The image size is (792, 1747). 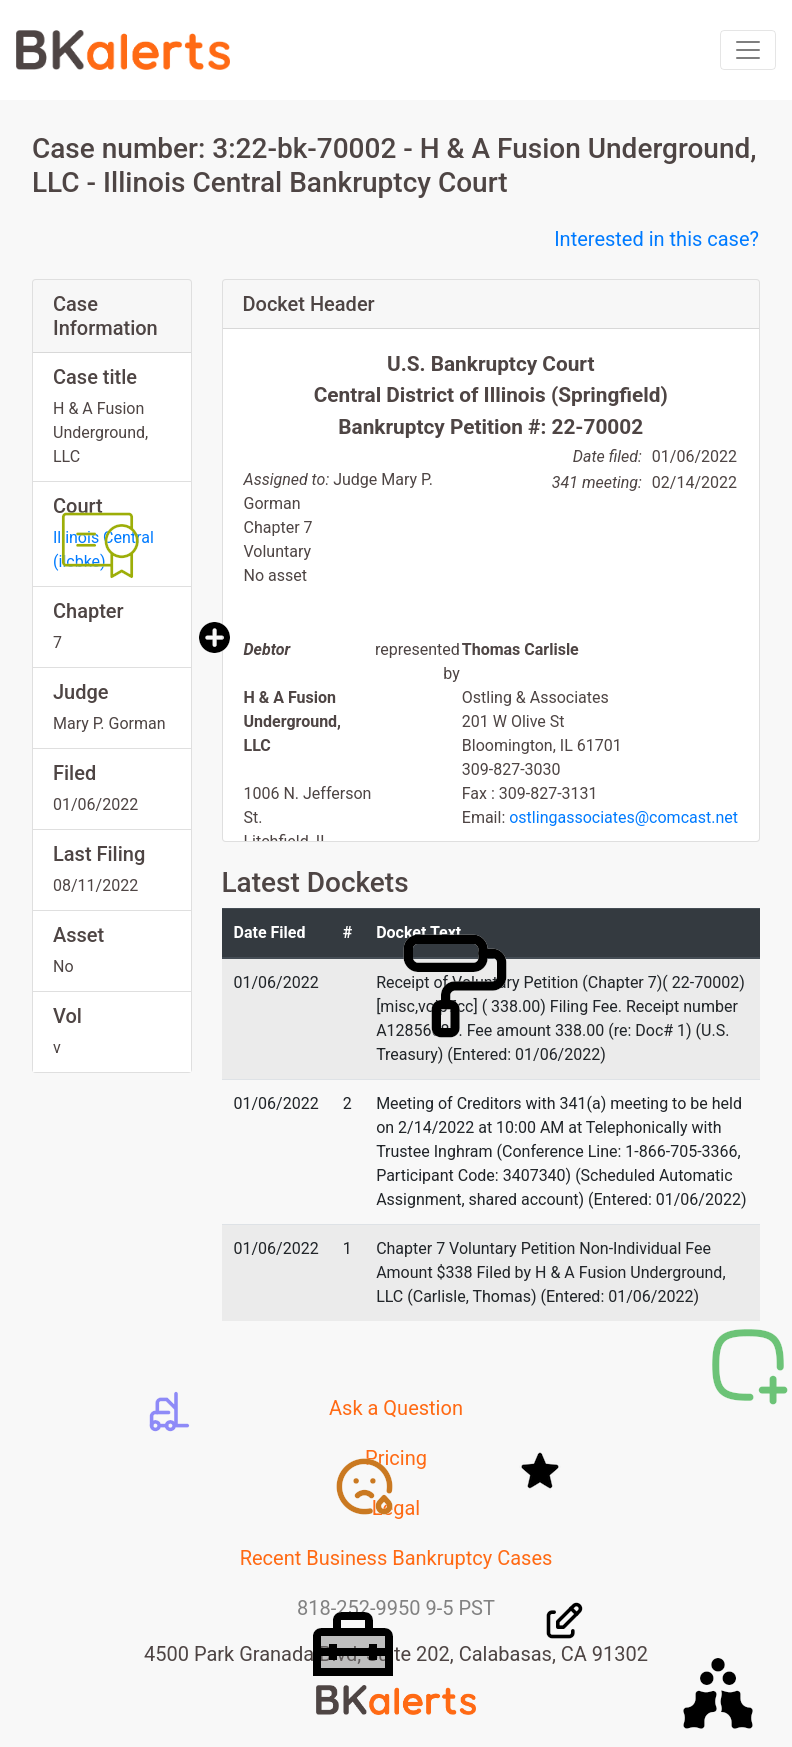 What do you see at coordinates (563, 1621) in the screenshot?
I see `edit this item` at bounding box center [563, 1621].